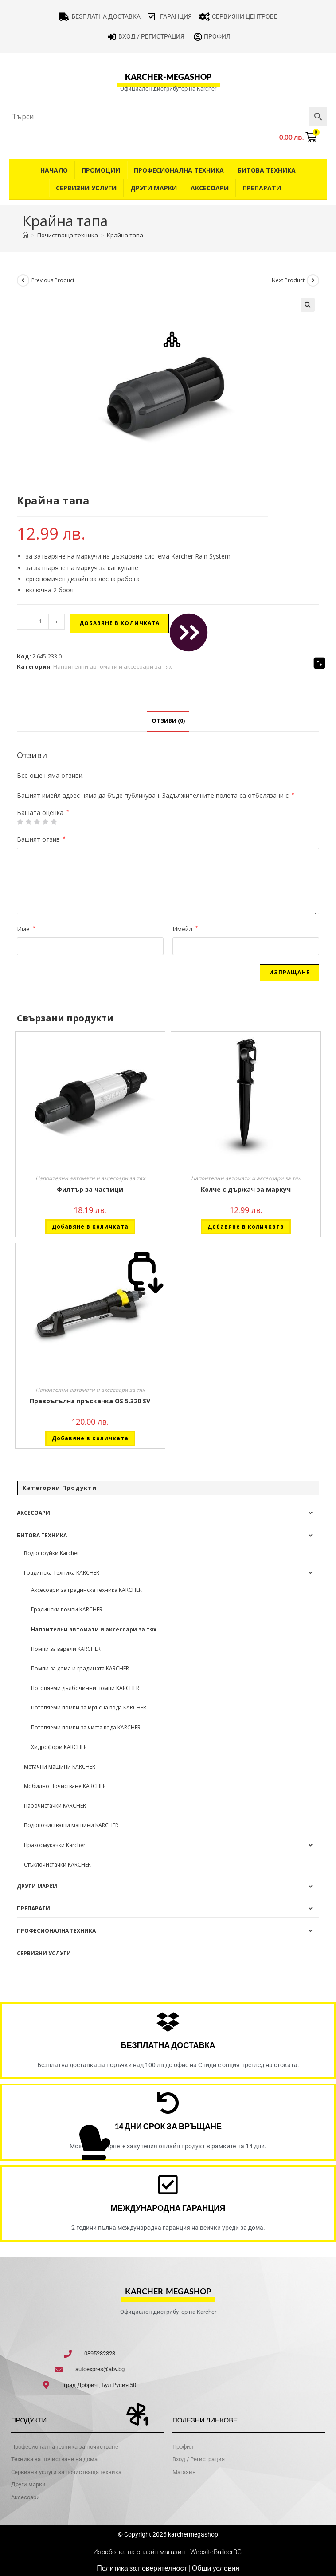 This screenshot has width=336, height=2576. Describe the element at coordinates (319, 663) in the screenshot. I see `roll dice or generate random number` at that location.